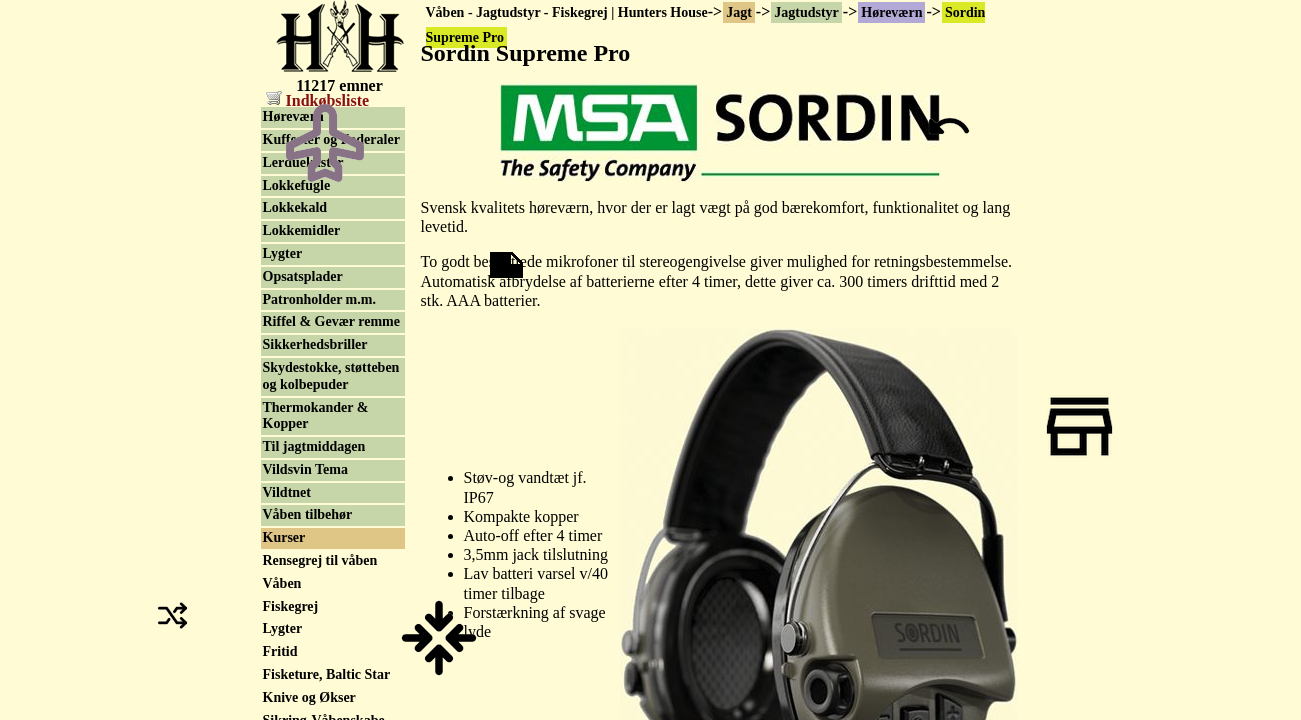 This screenshot has height=720, width=1301. I want to click on shuffle or randomize content, so click(172, 615).